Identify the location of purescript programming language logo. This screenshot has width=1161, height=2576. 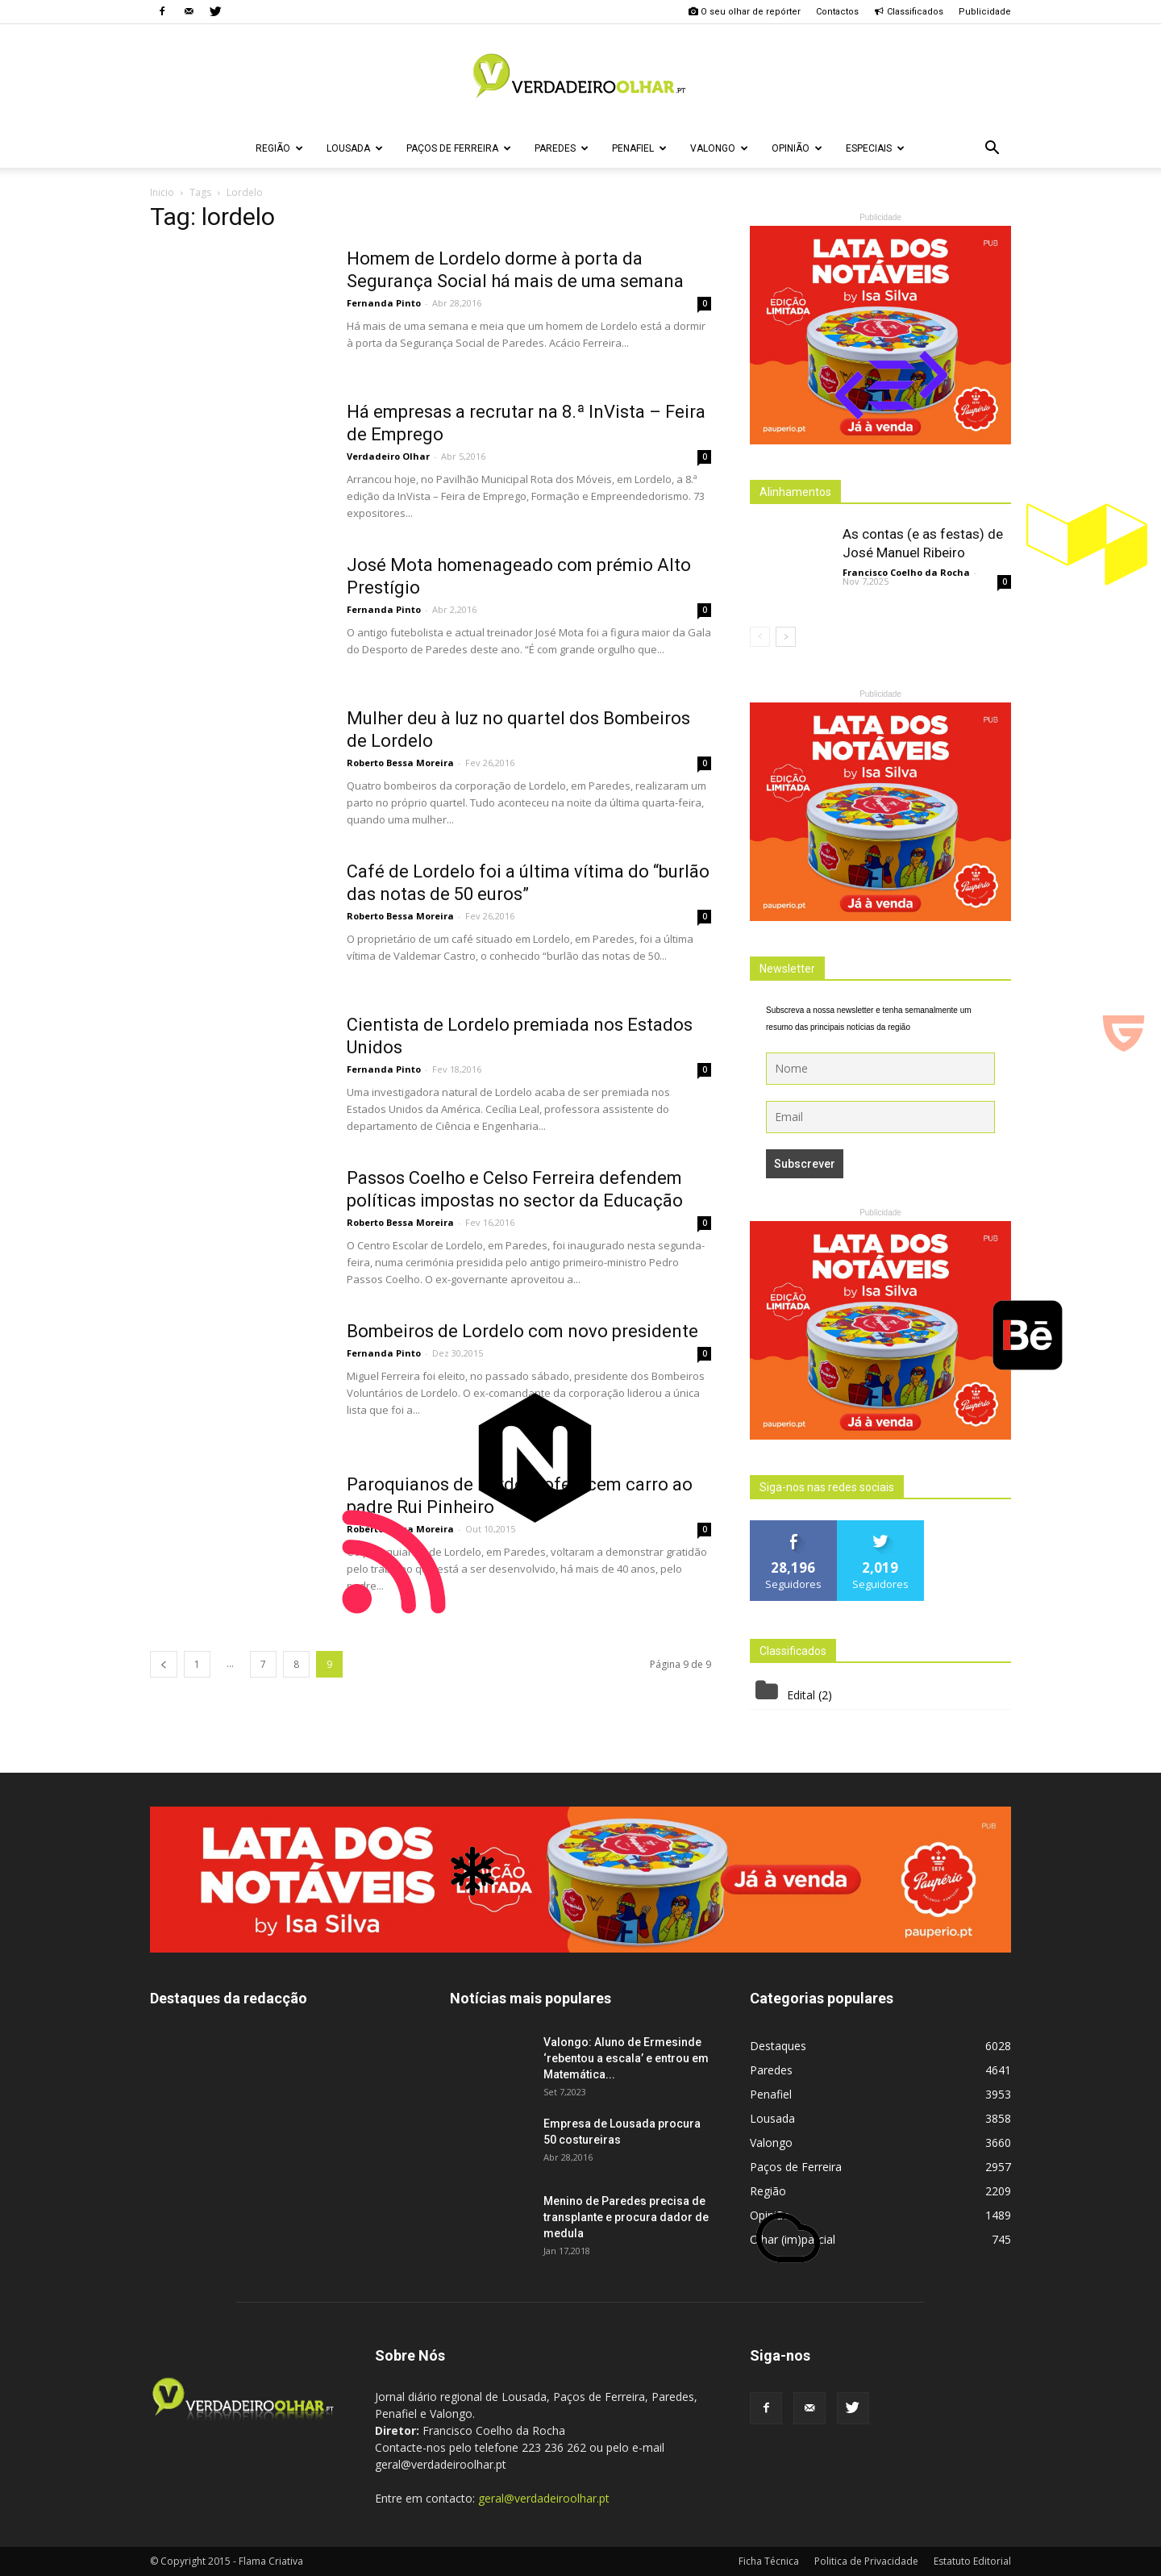
(891, 385).